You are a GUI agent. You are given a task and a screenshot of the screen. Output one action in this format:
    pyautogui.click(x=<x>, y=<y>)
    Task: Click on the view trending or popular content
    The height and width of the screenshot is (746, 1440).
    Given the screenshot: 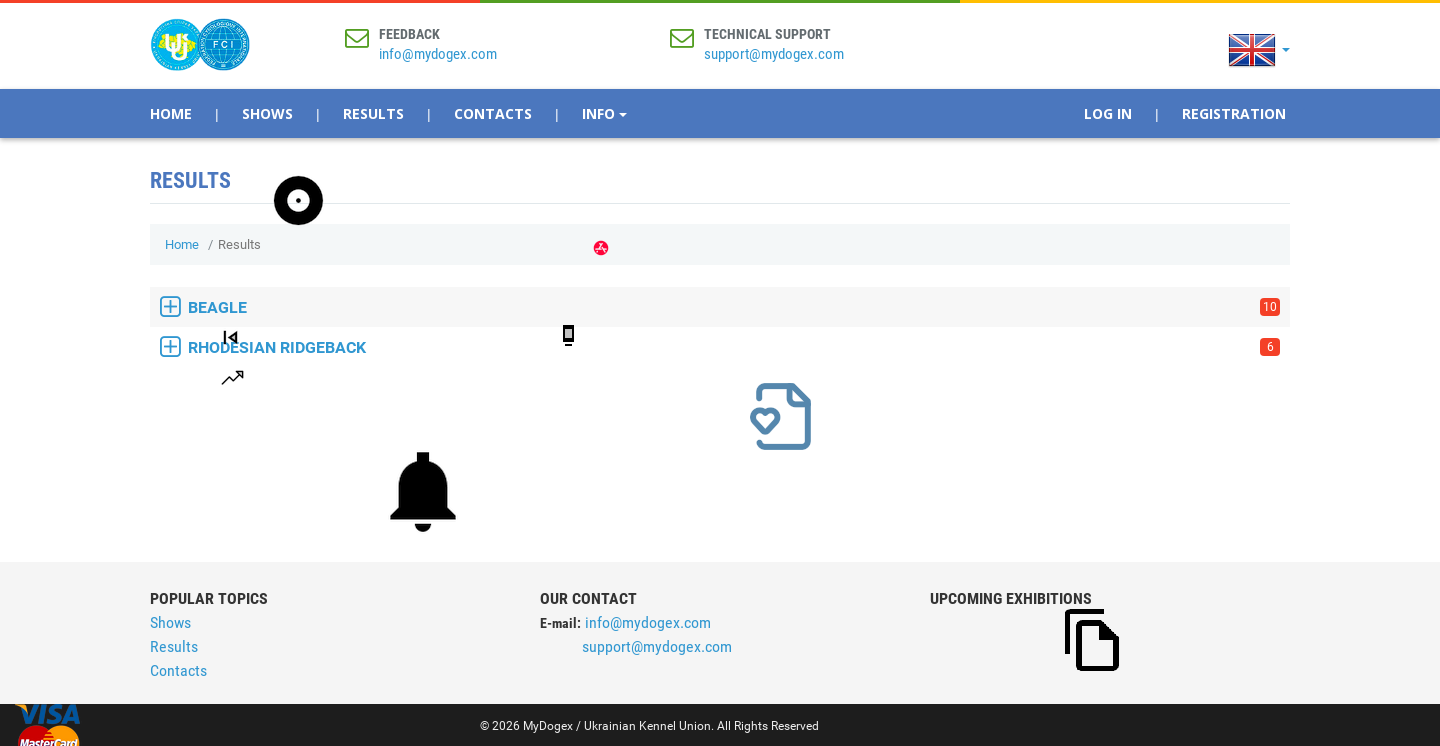 What is the action you would take?
    pyautogui.click(x=232, y=378)
    